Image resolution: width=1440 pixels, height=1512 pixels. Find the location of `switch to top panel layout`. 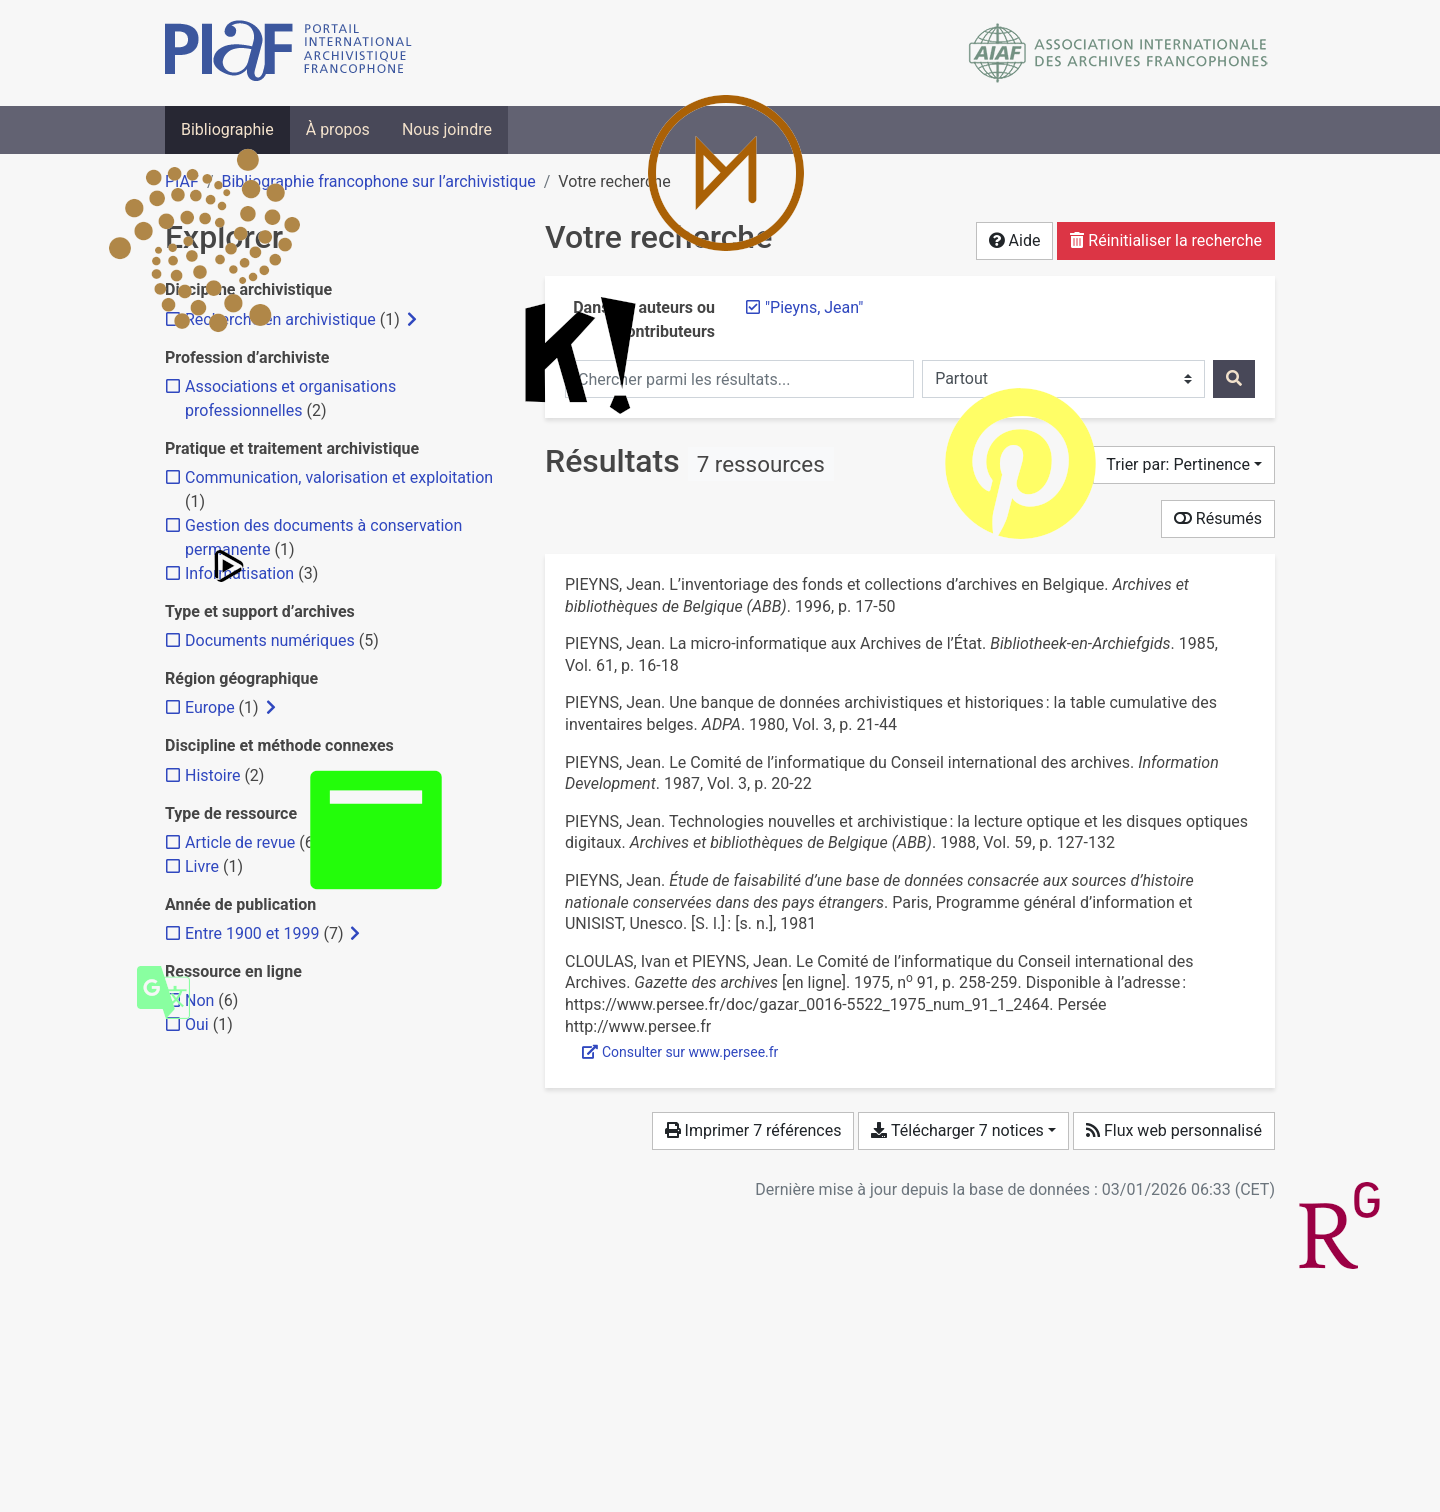

switch to top panel layout is located at coordinates (376, 830).